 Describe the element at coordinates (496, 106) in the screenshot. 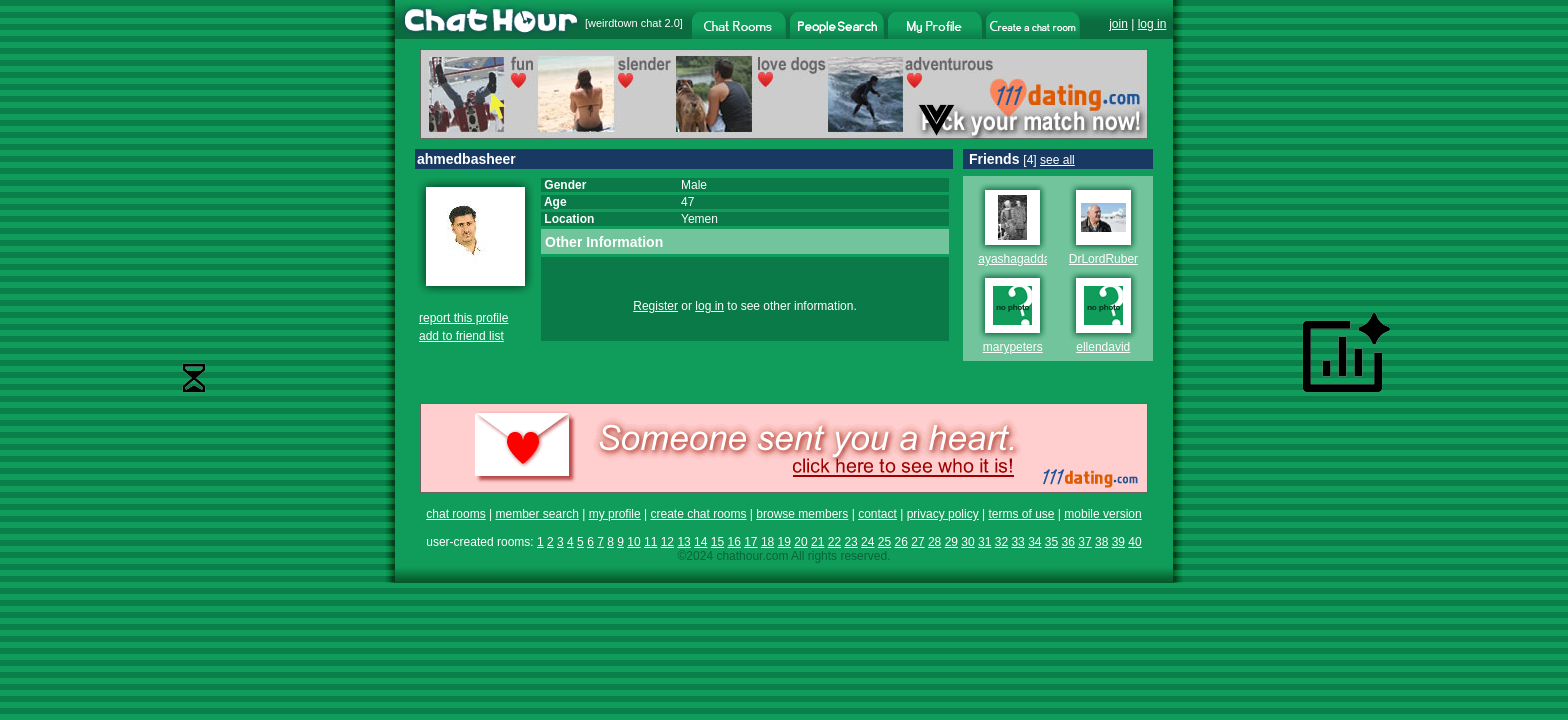

I see `cursor app logo` at that location.